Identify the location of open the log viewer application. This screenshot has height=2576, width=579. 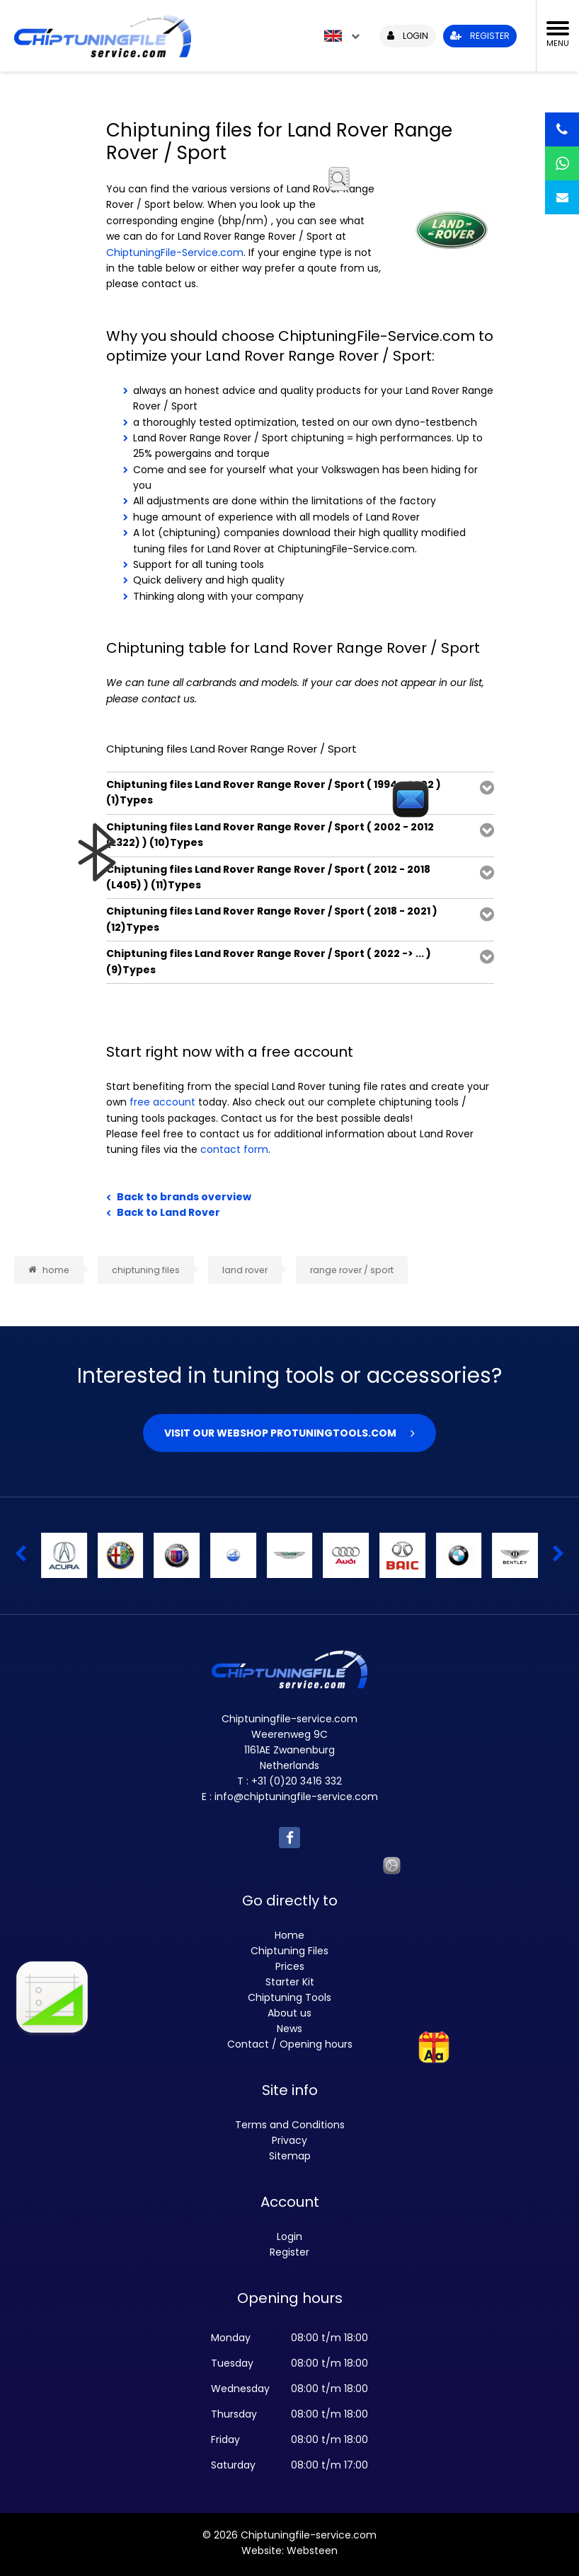
(339, 179).